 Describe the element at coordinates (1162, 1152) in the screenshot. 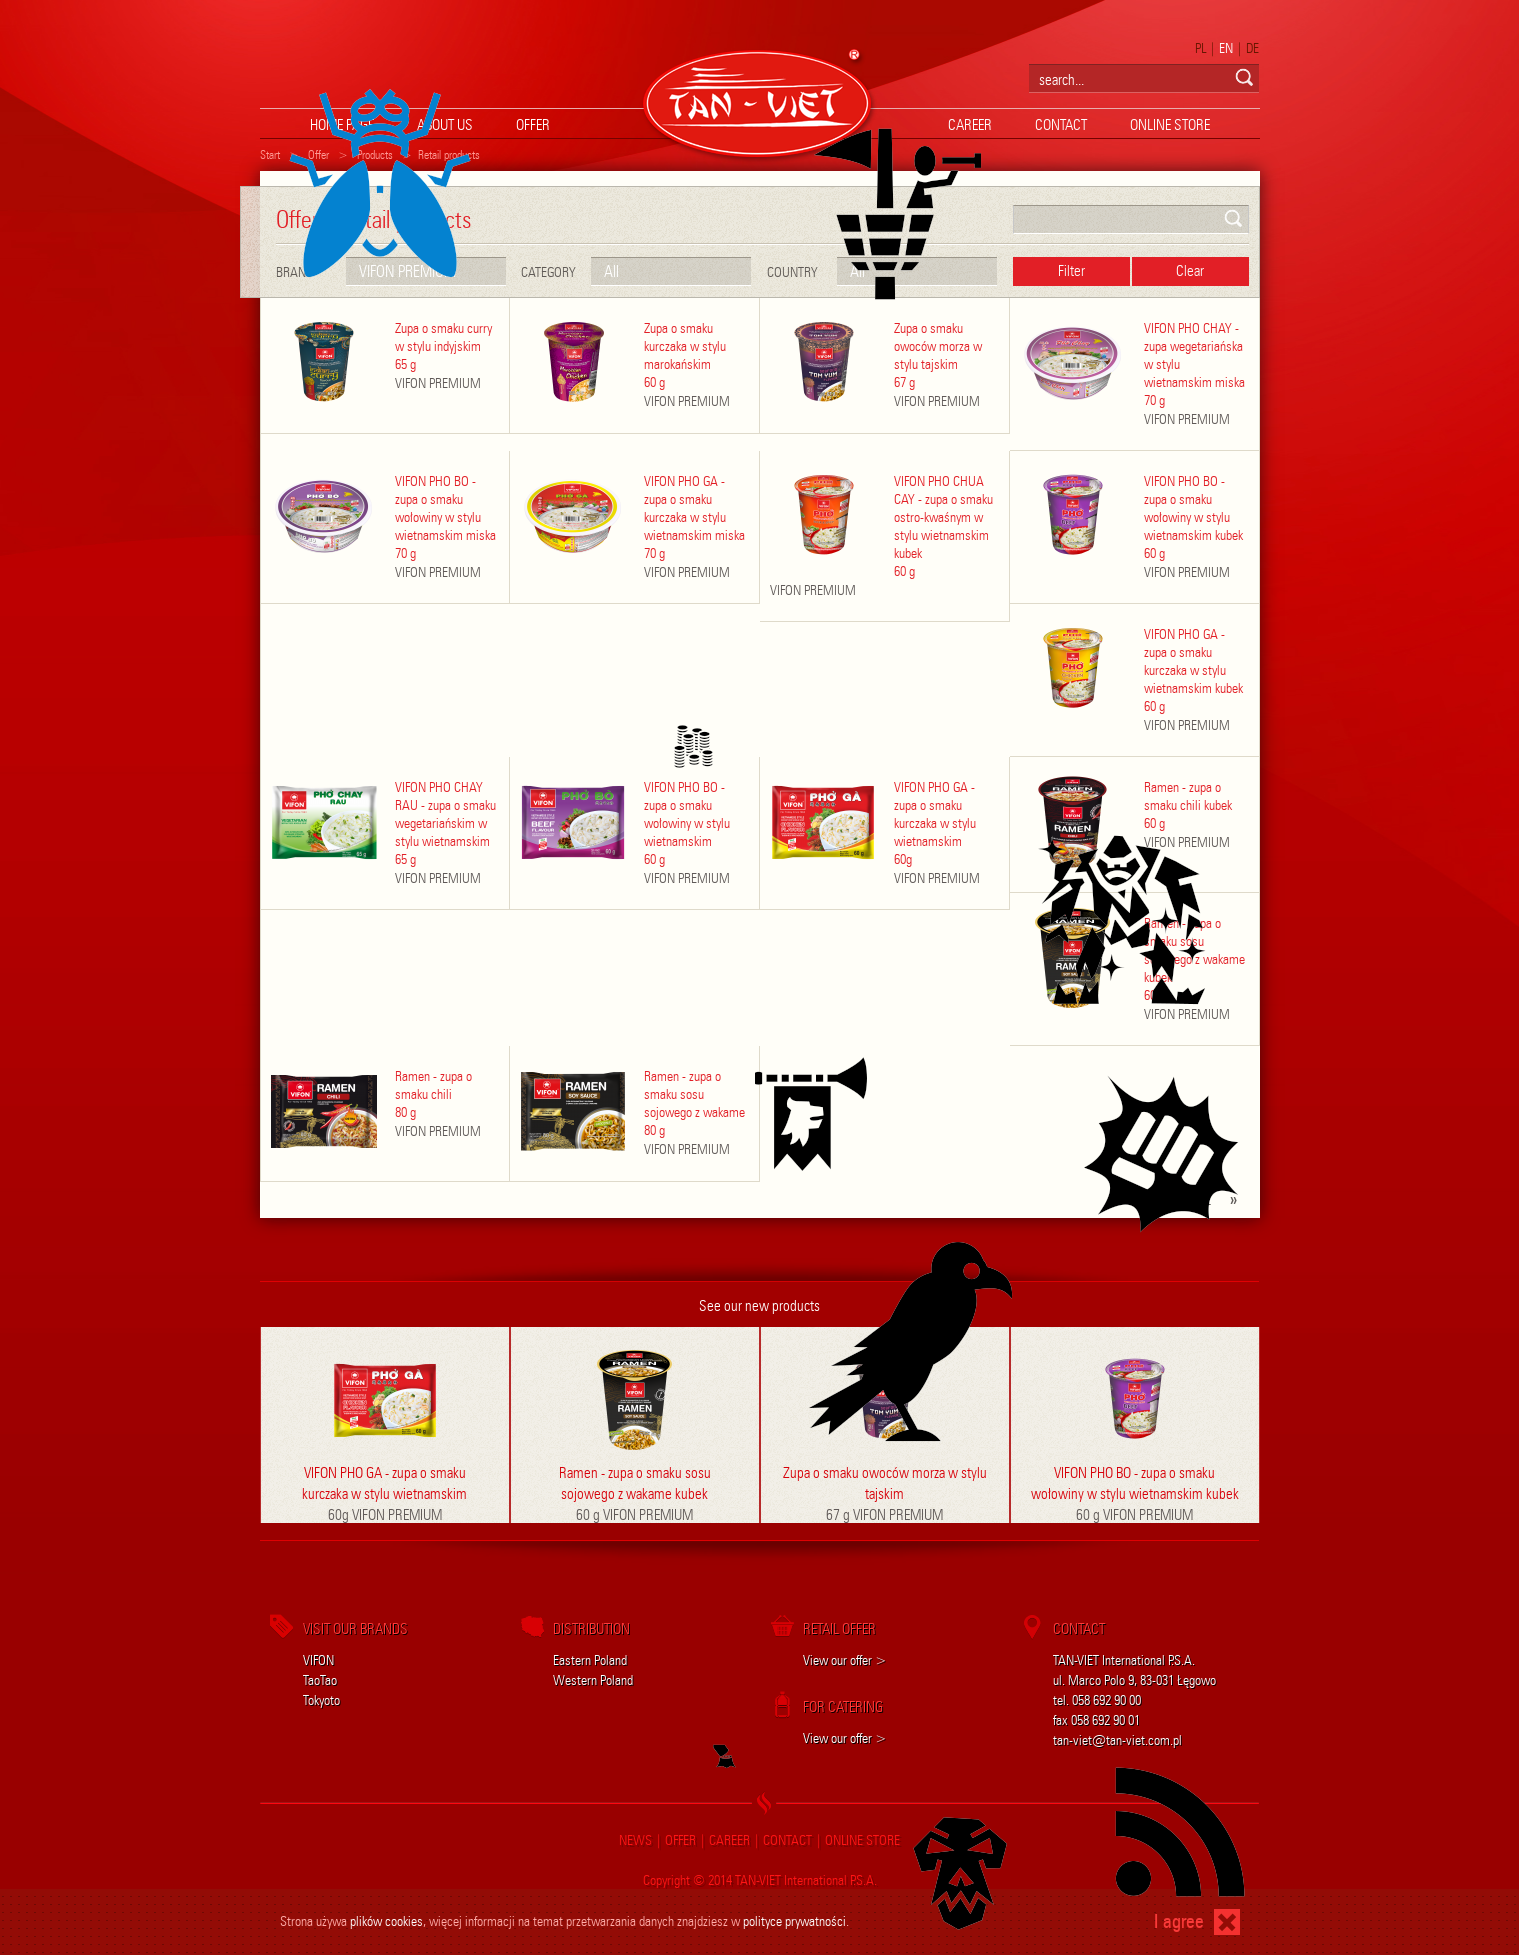

I see `trigger a punch or melee attack action` at that location.